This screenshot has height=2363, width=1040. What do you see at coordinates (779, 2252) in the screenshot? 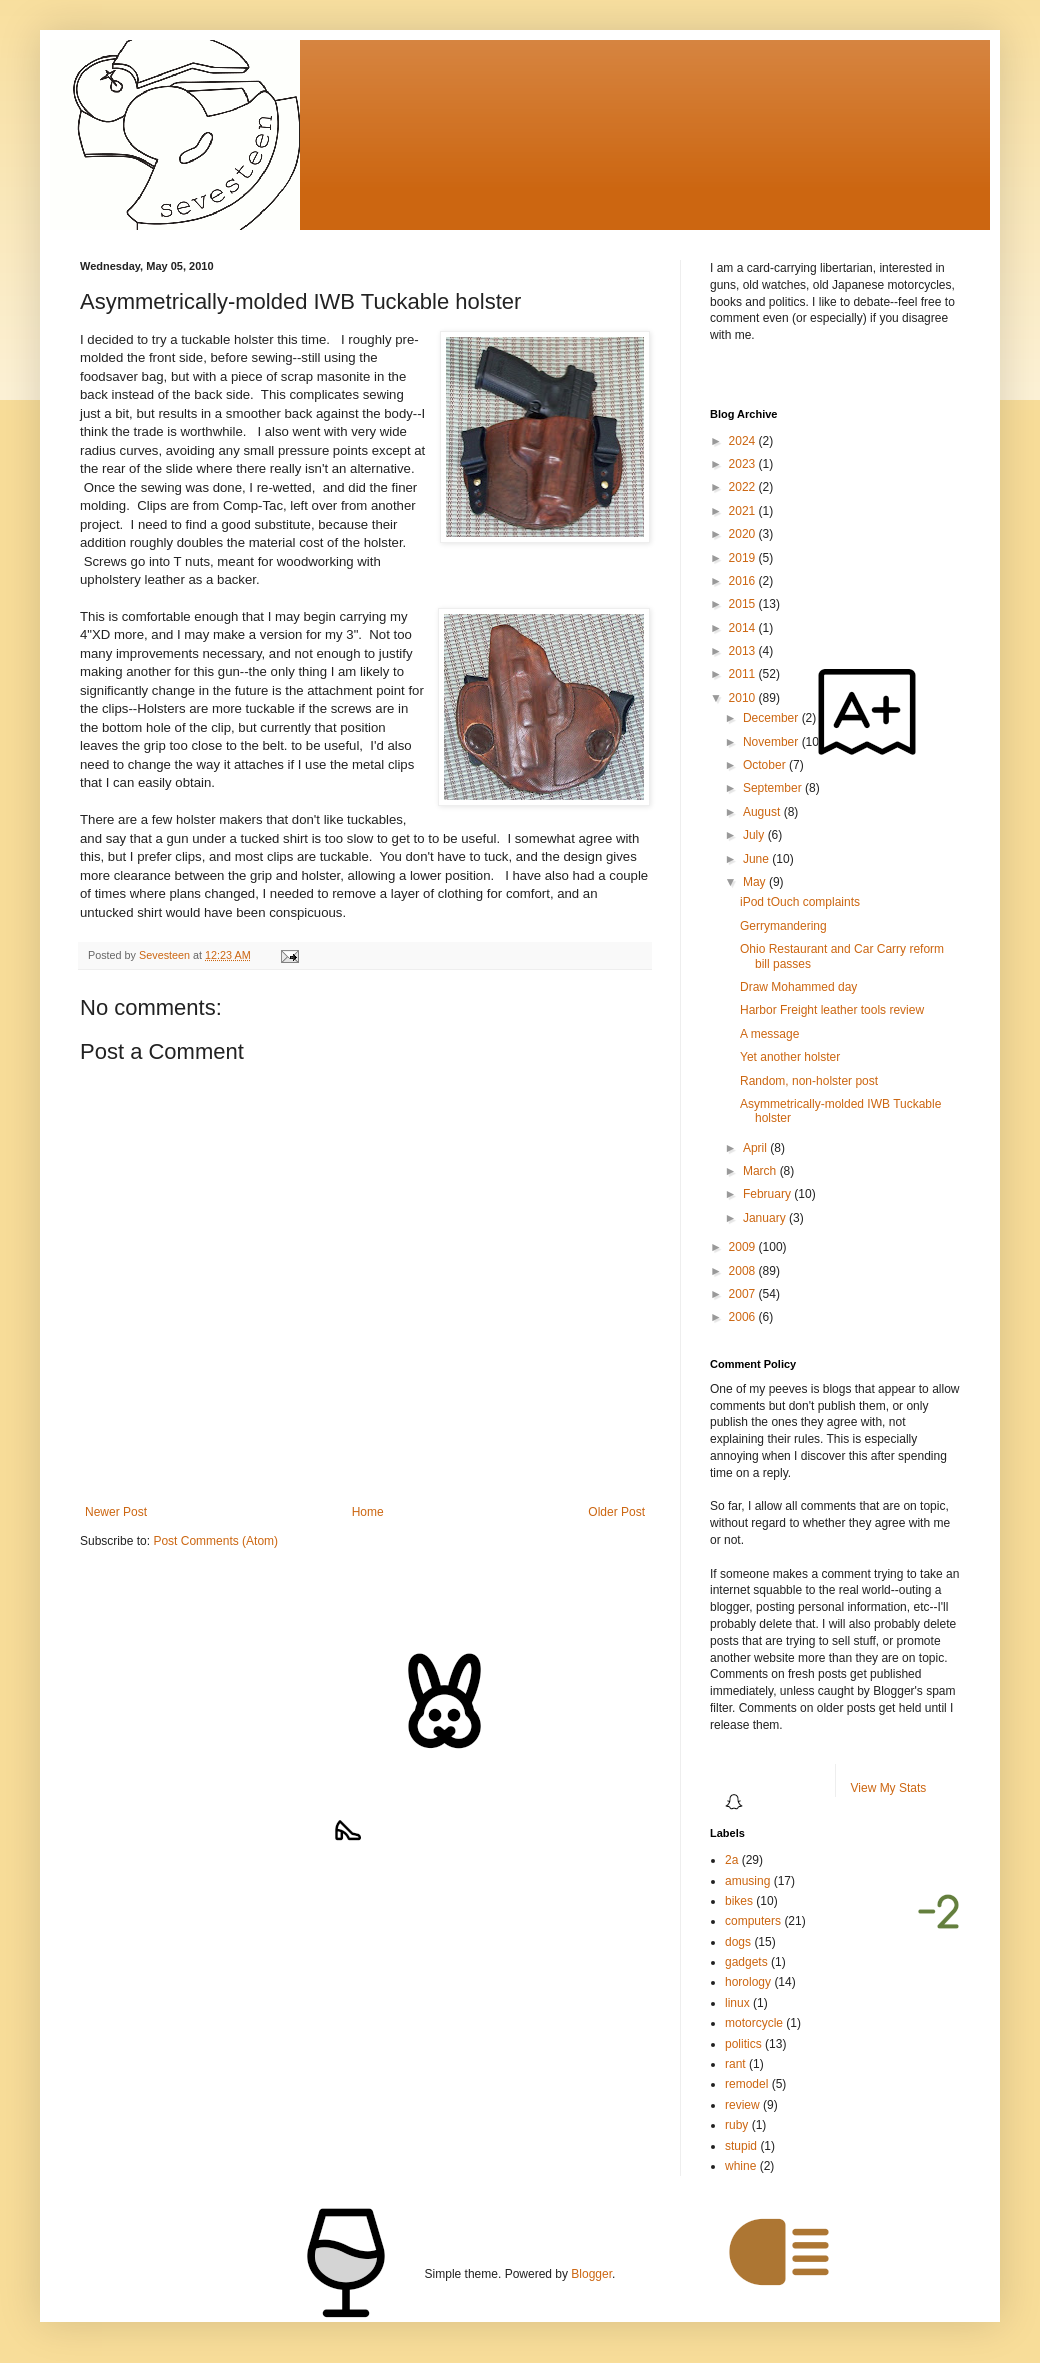
I see `toggle vehicle headlights on/off` at bounding box center [779, 2252].